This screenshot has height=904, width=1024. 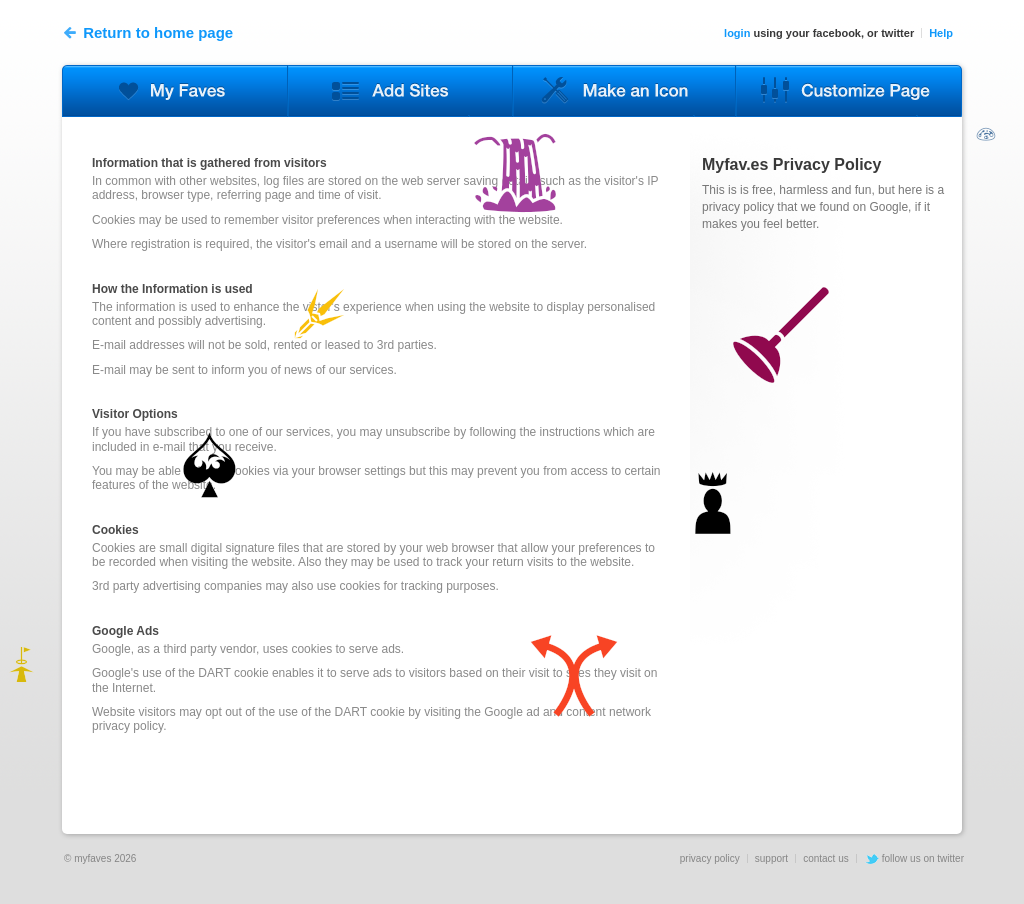 What do you see at coordinates (515, 173) in the screenshot?
I see `view waterfall location or landmark` at bounding box center [515, 173].